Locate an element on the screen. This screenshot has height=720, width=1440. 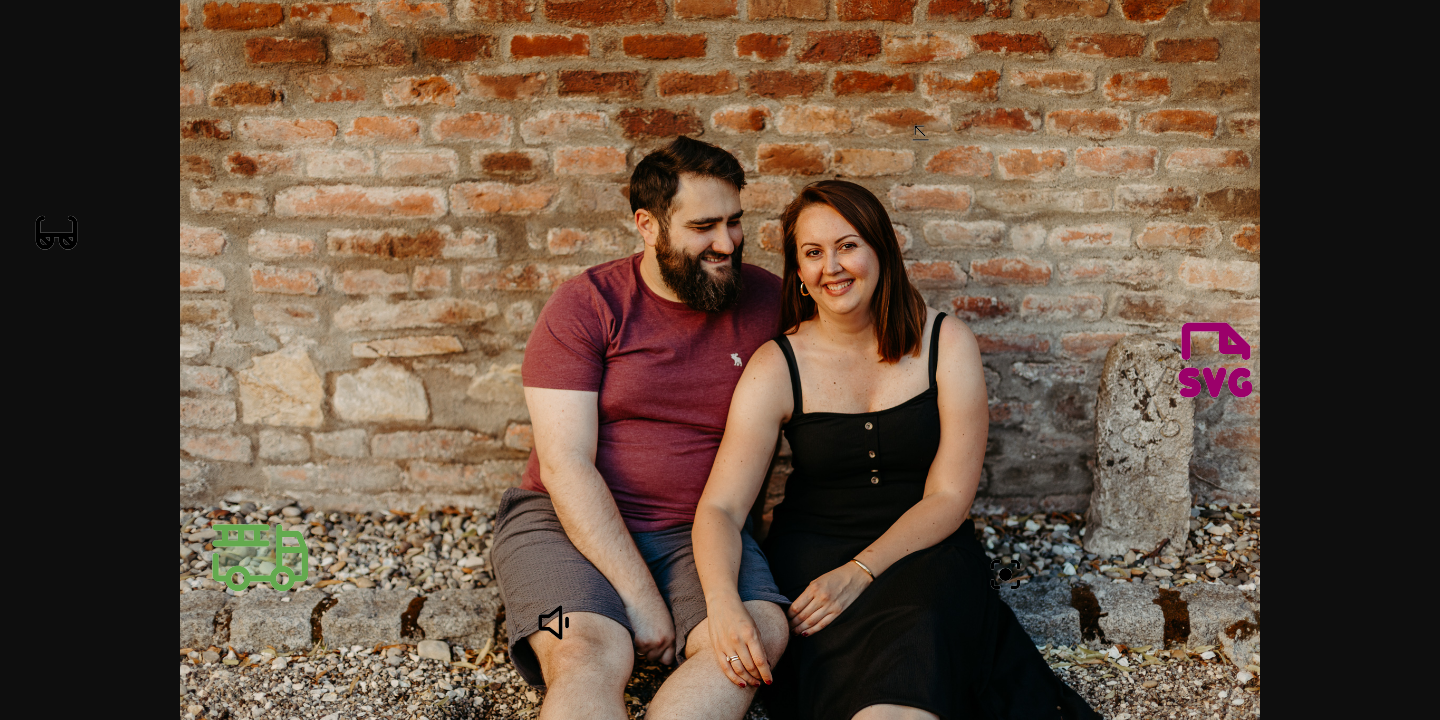
volume set to low is located at coordinates (555, 622).